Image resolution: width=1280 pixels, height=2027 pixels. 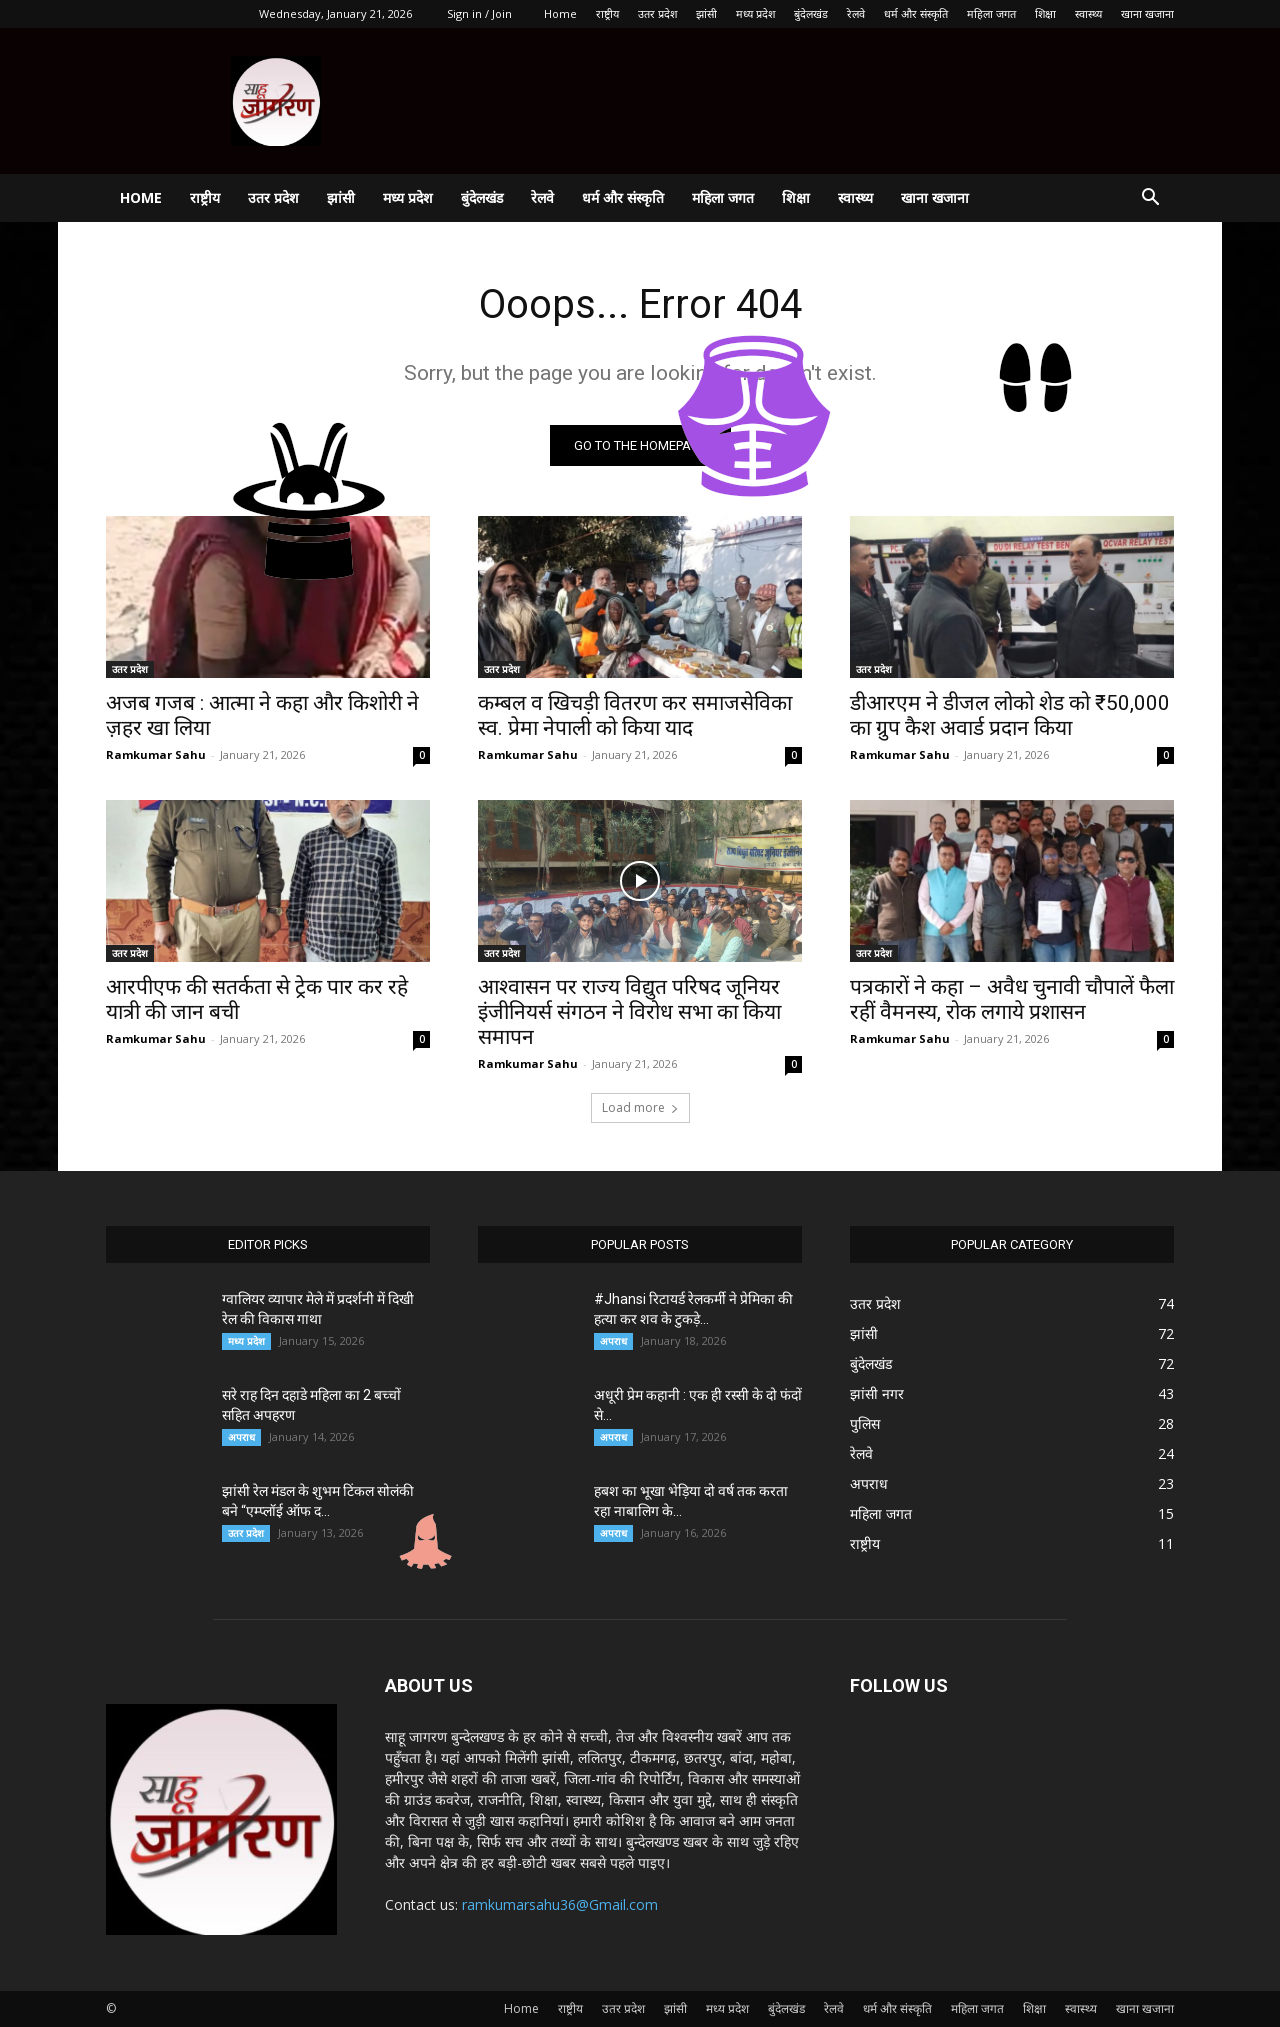 I want to click on access comfort or relaxation settings, so click(x=1035, y=376).